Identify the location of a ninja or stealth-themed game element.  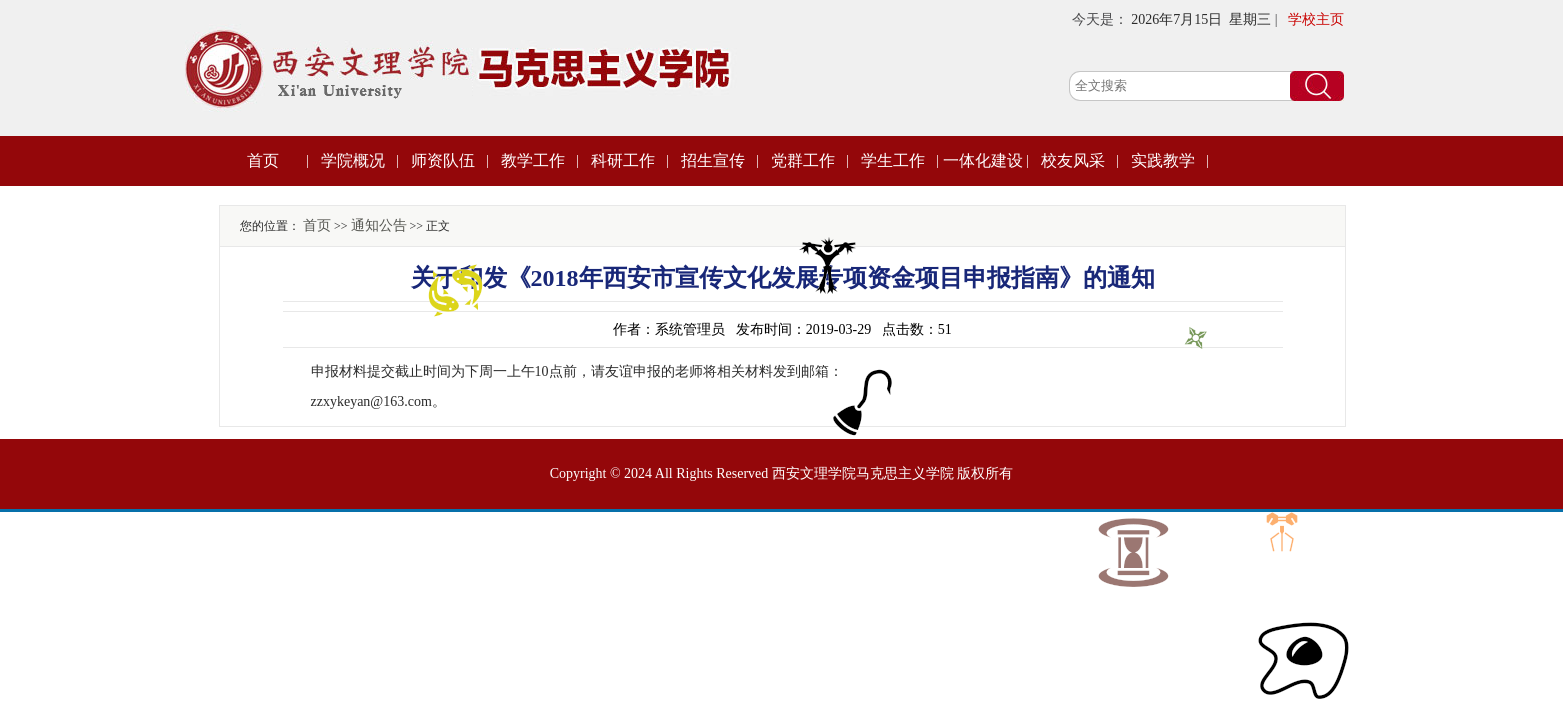
(1196, 338).